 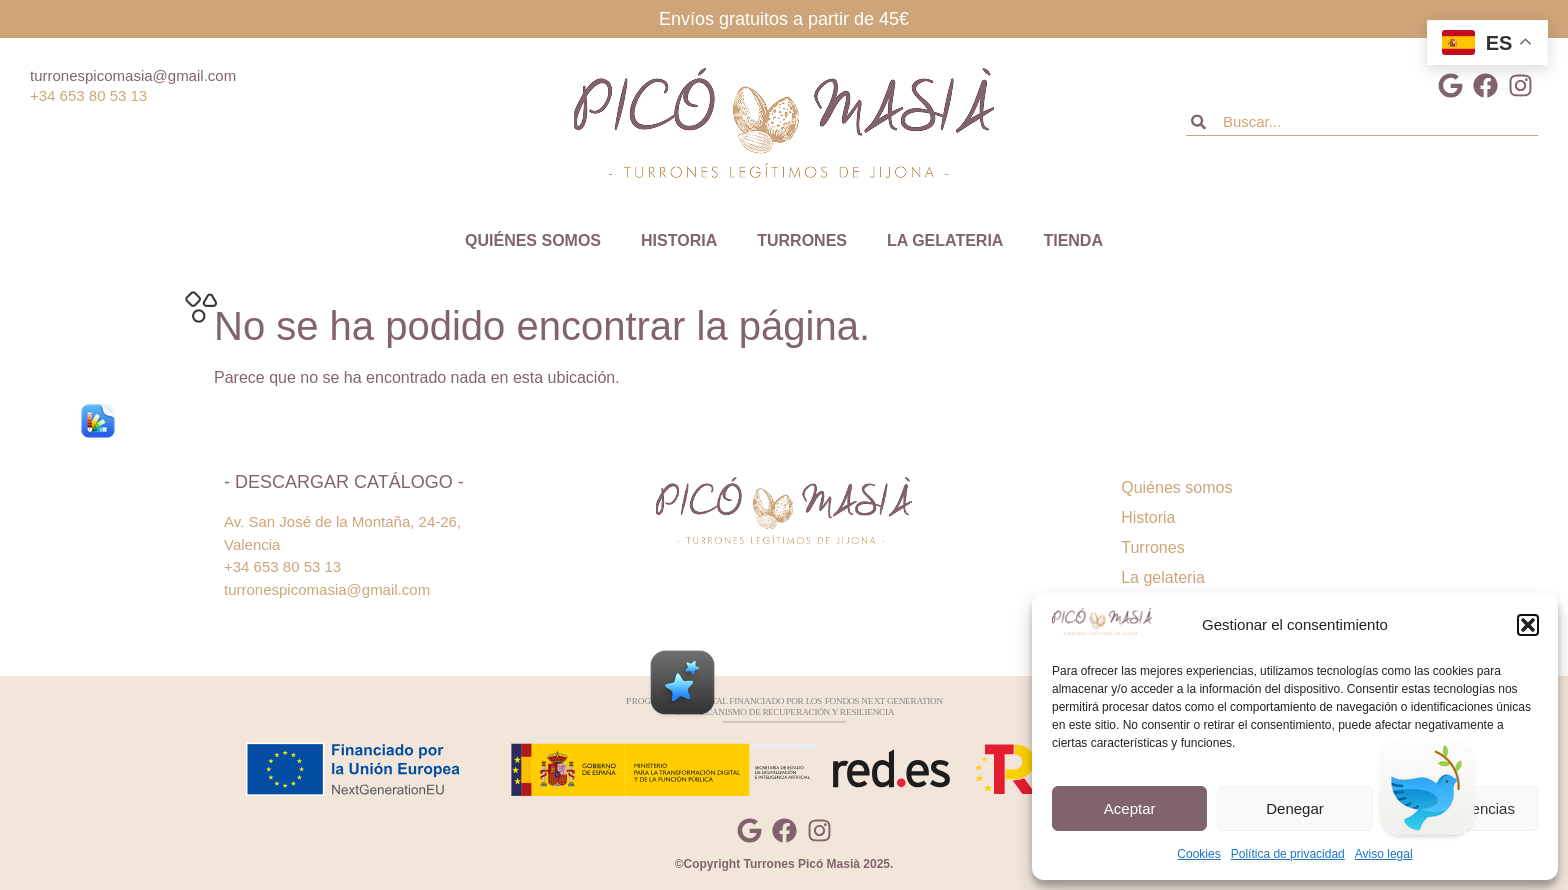 I want to click on open appearance and theme settings, so click(x=98, y=421).